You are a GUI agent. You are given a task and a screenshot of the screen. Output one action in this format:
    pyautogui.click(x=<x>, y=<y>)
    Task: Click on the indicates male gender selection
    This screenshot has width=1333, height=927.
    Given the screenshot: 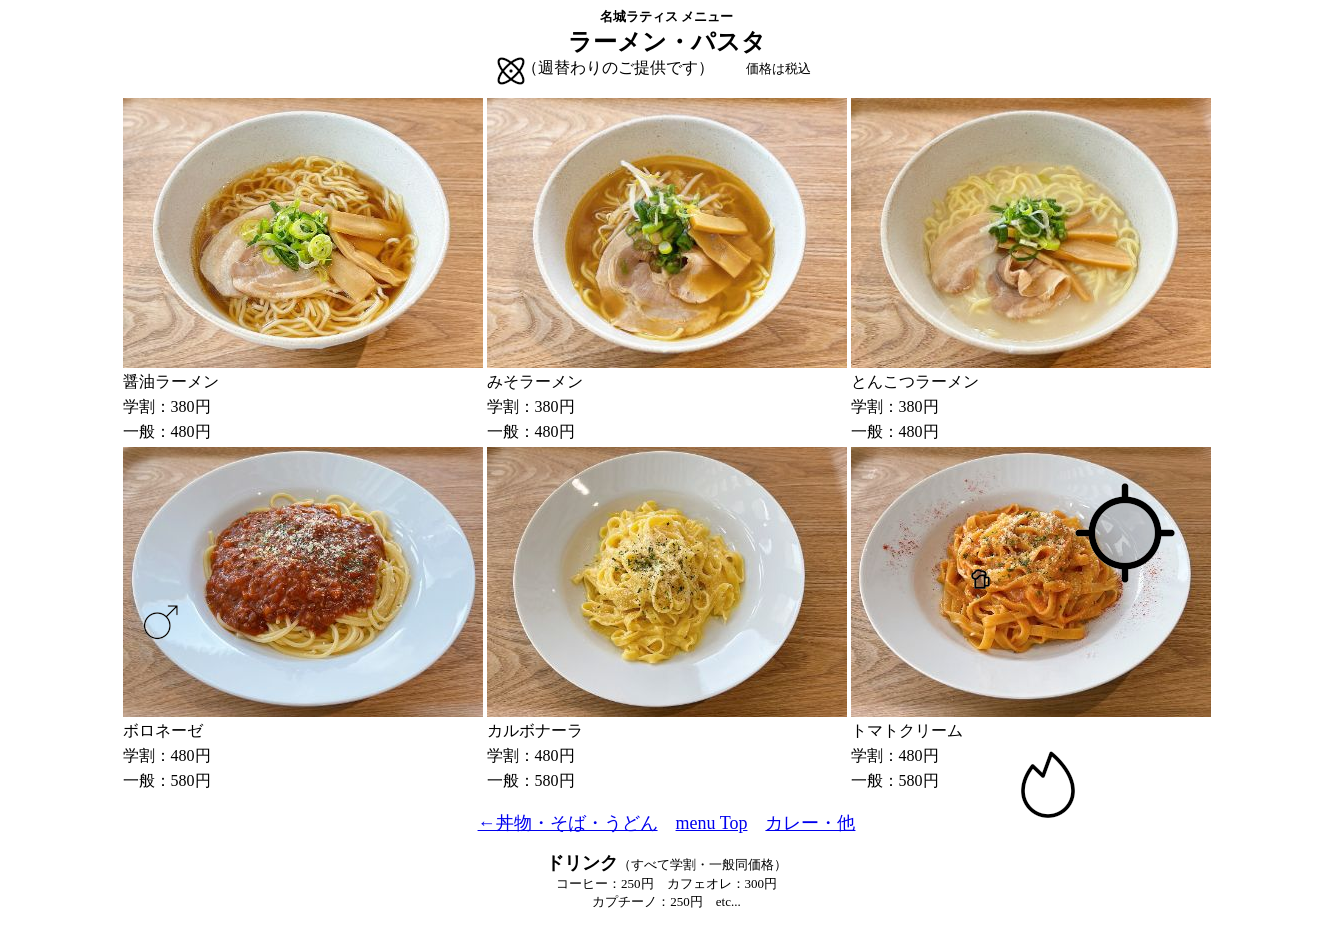 What is the action you would take?
    pyautogui.click(x=161, y=621)
    